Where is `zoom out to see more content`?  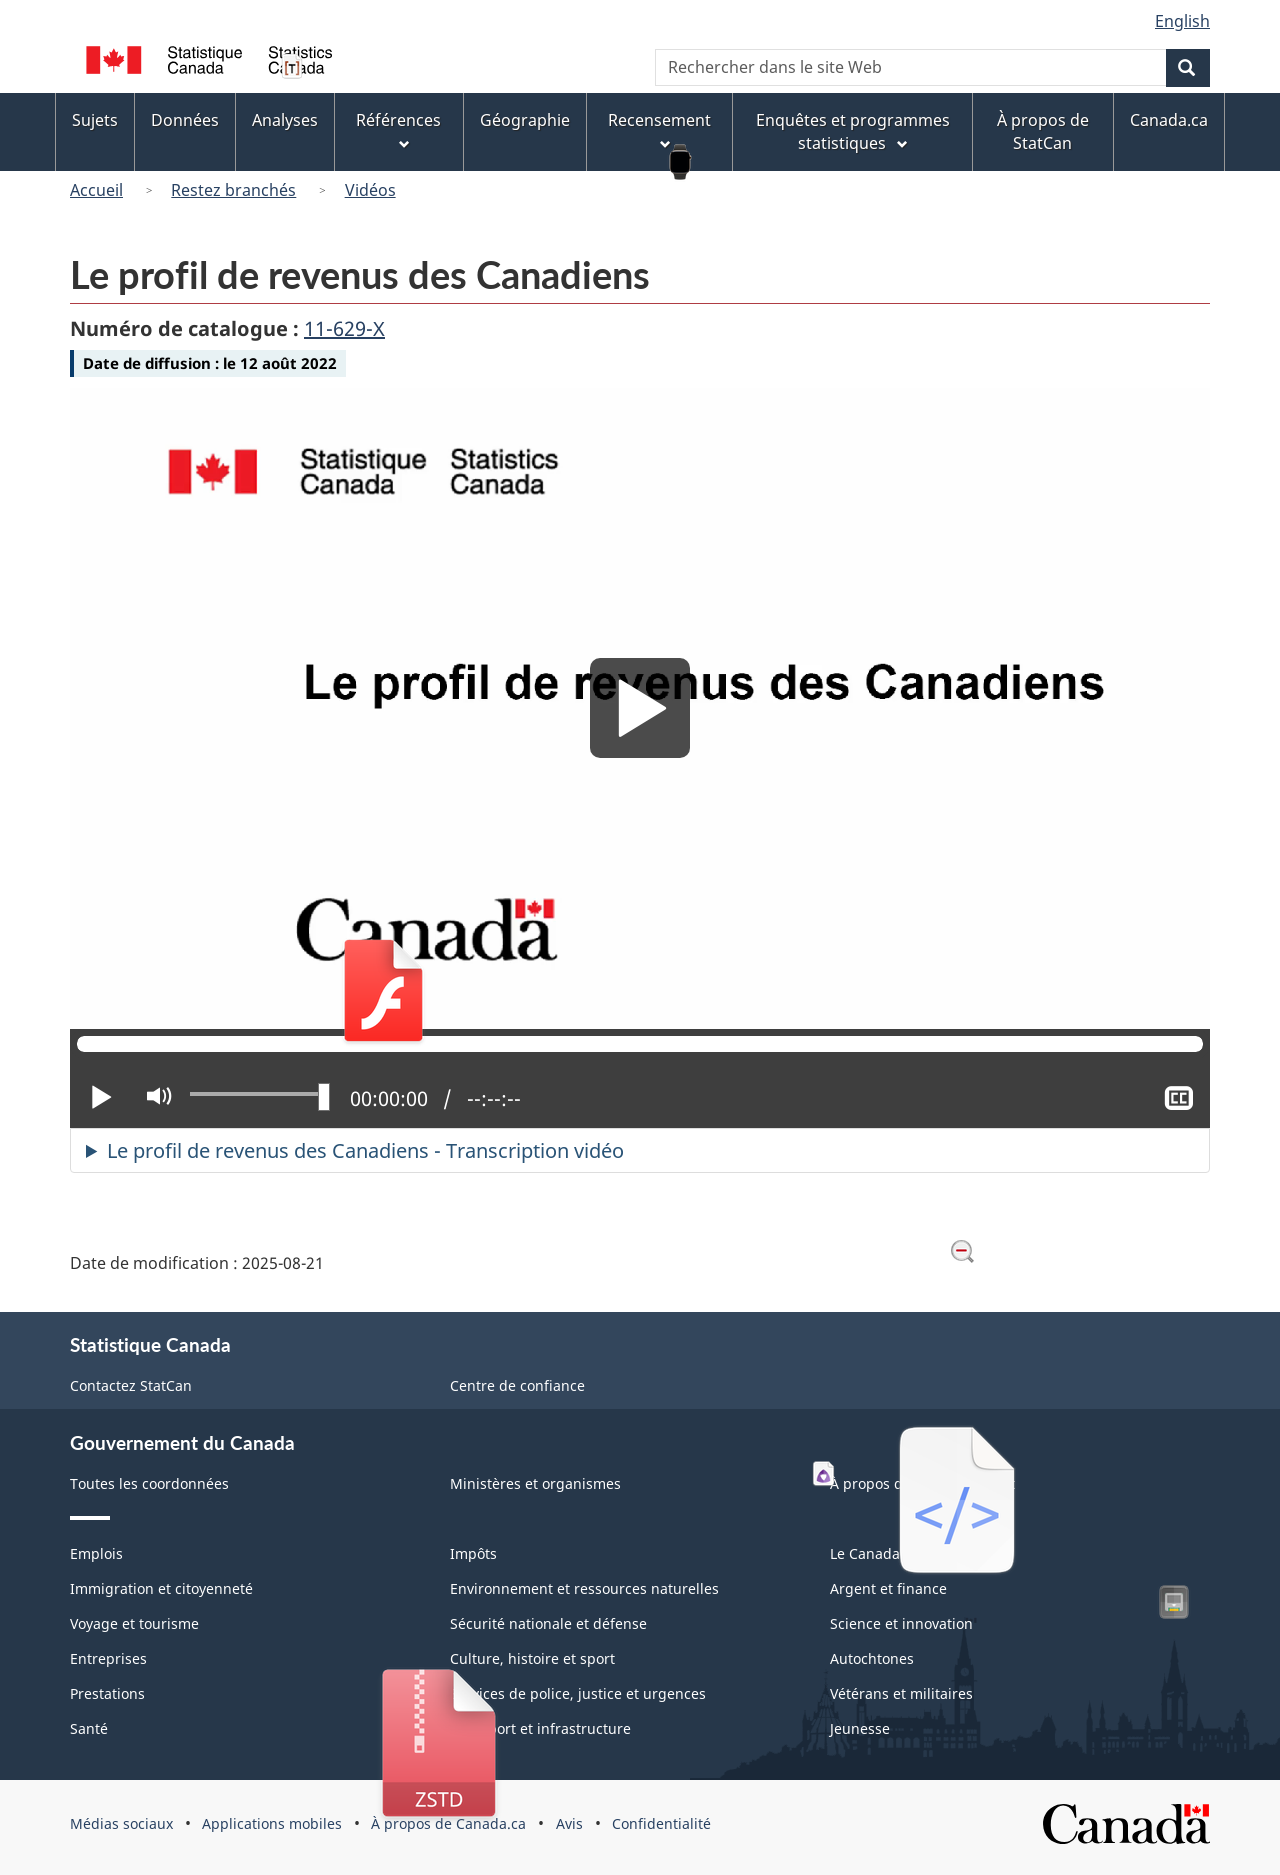 zoom out to see more content is located at coordinates (962, 1251).